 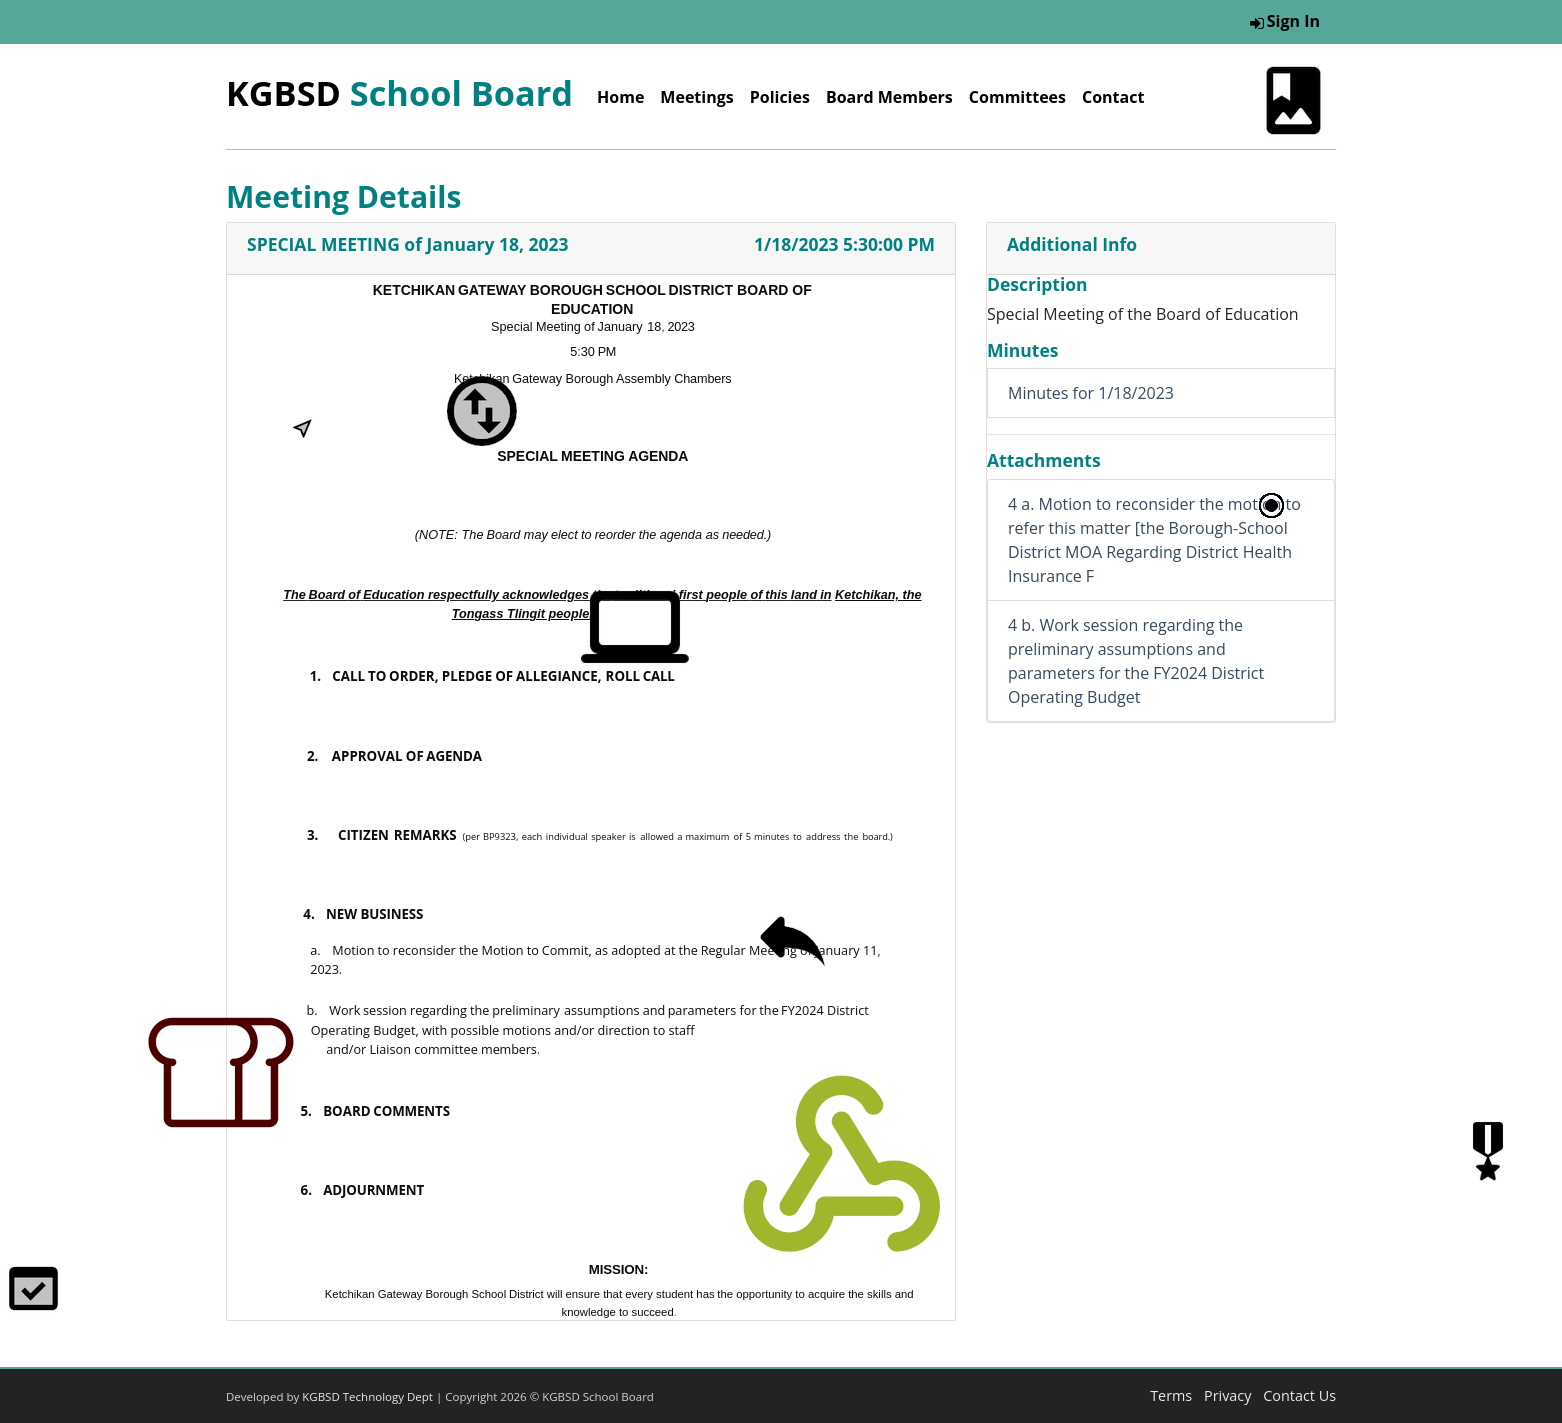 I want to click on view achievements or awards, so click(x=1488, y=1152).